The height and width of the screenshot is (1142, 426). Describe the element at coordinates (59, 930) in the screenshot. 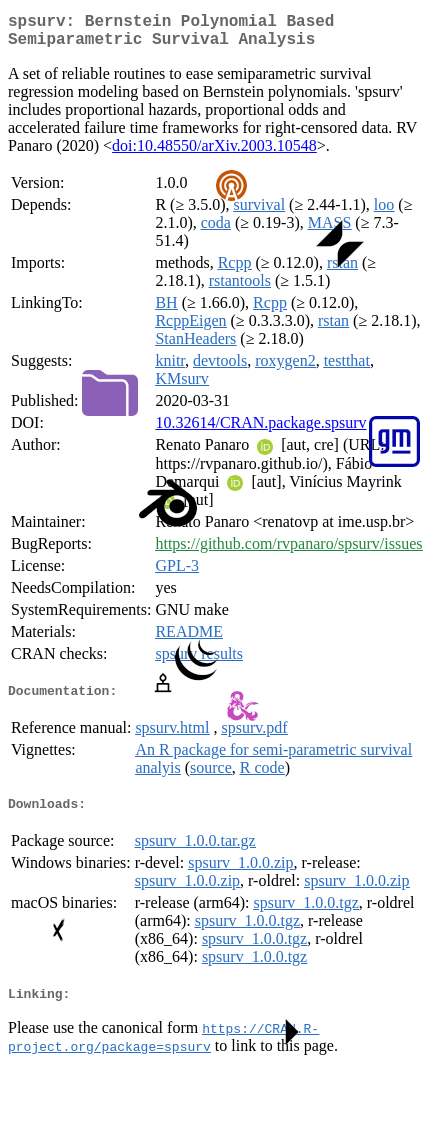

I see `pipx python package installer logo` at that location.